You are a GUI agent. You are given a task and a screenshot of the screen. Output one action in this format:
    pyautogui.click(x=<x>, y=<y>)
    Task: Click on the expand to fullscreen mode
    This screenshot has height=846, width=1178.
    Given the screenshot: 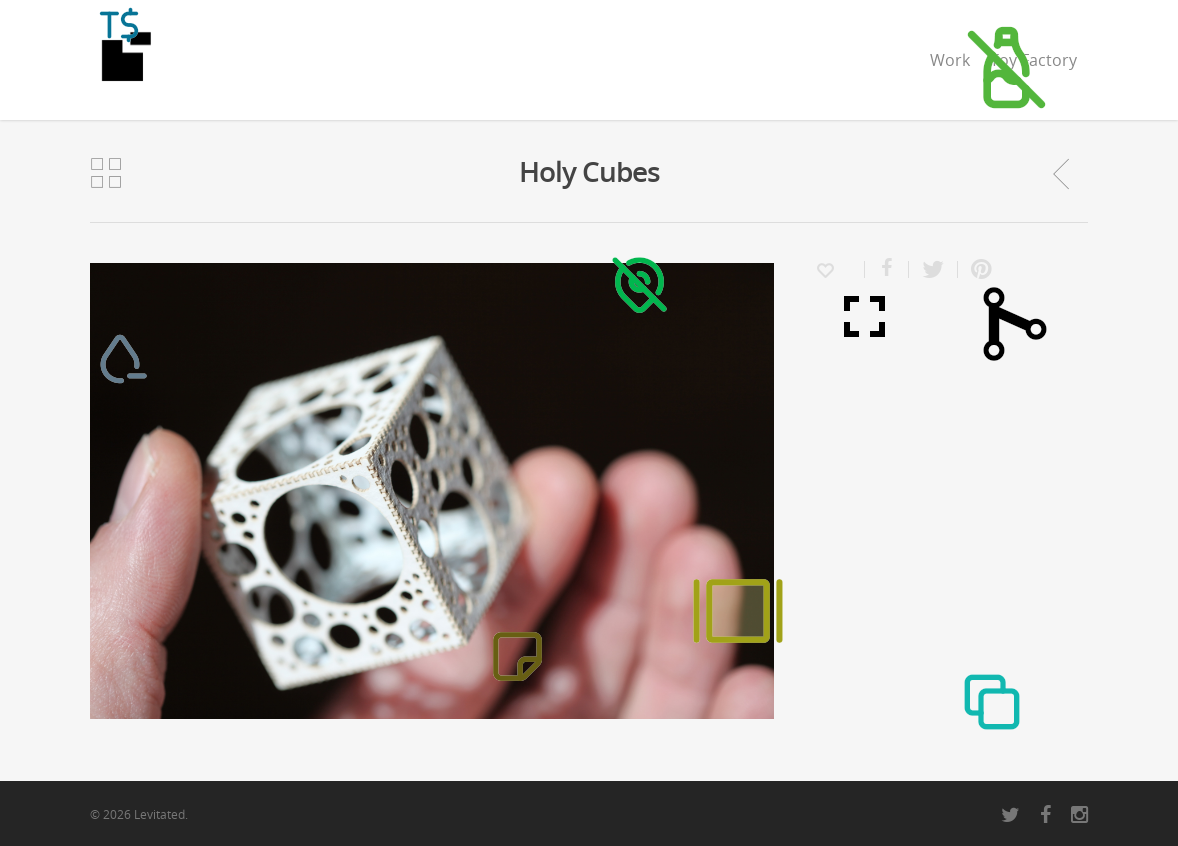 What is the action you would take?
    pyautogui.click(x=864, y=316)
    